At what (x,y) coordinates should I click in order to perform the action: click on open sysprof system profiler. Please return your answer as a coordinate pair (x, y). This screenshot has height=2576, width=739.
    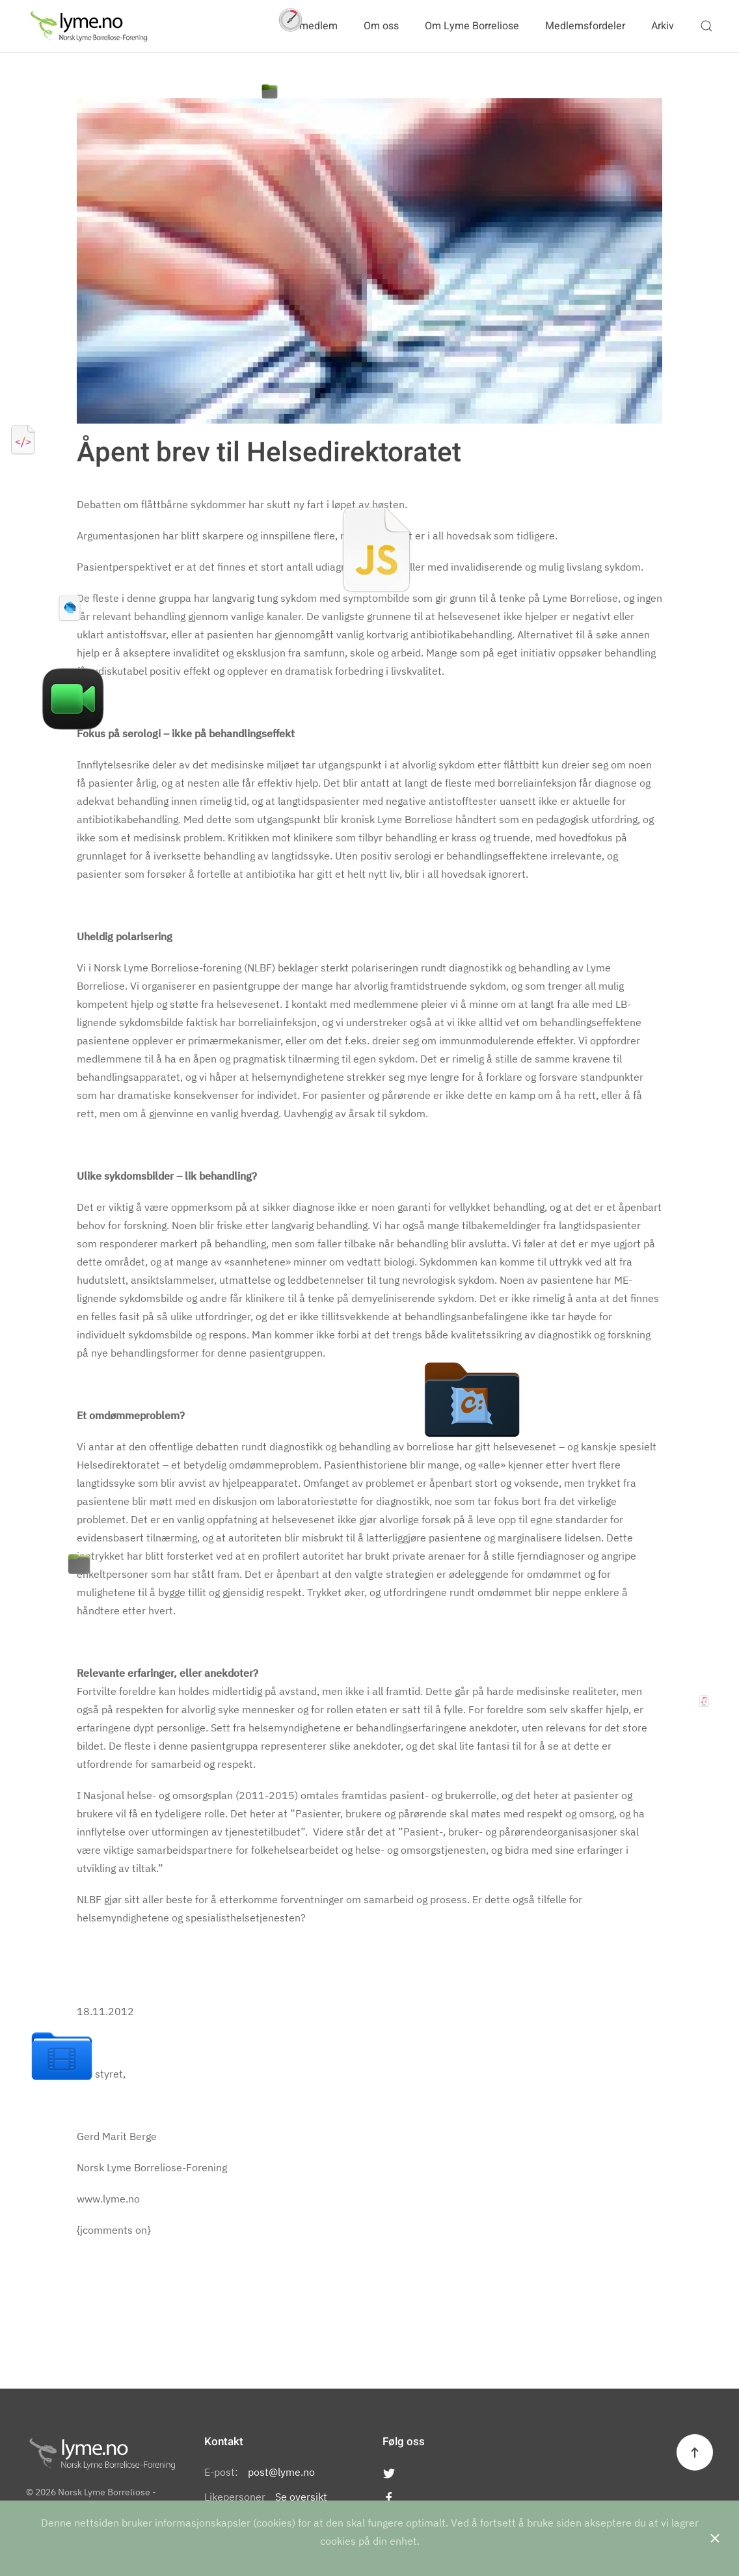
    Looking at the image, I should click on (290, 20).